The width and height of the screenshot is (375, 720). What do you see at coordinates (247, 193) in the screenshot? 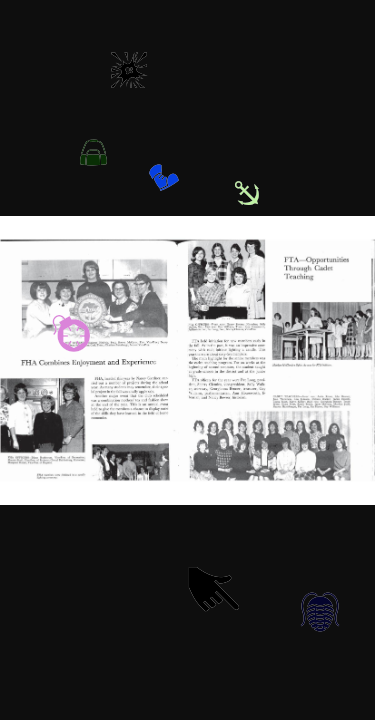
I see `navigate to maritime or nautical settings` at bounding box center [247, 193].